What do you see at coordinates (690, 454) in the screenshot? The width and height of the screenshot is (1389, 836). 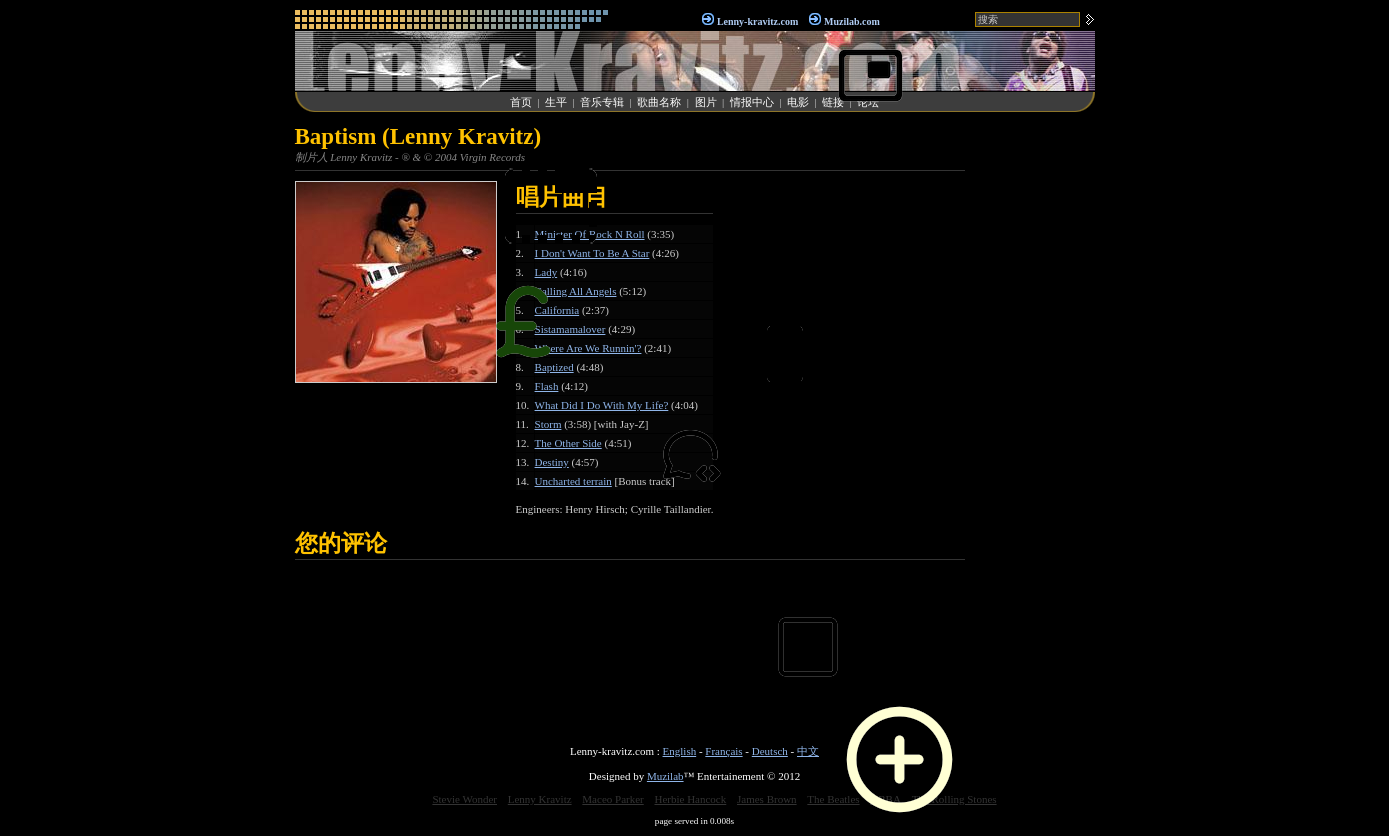 I see `view code snippets in chat` at bounding box center [690, 454].